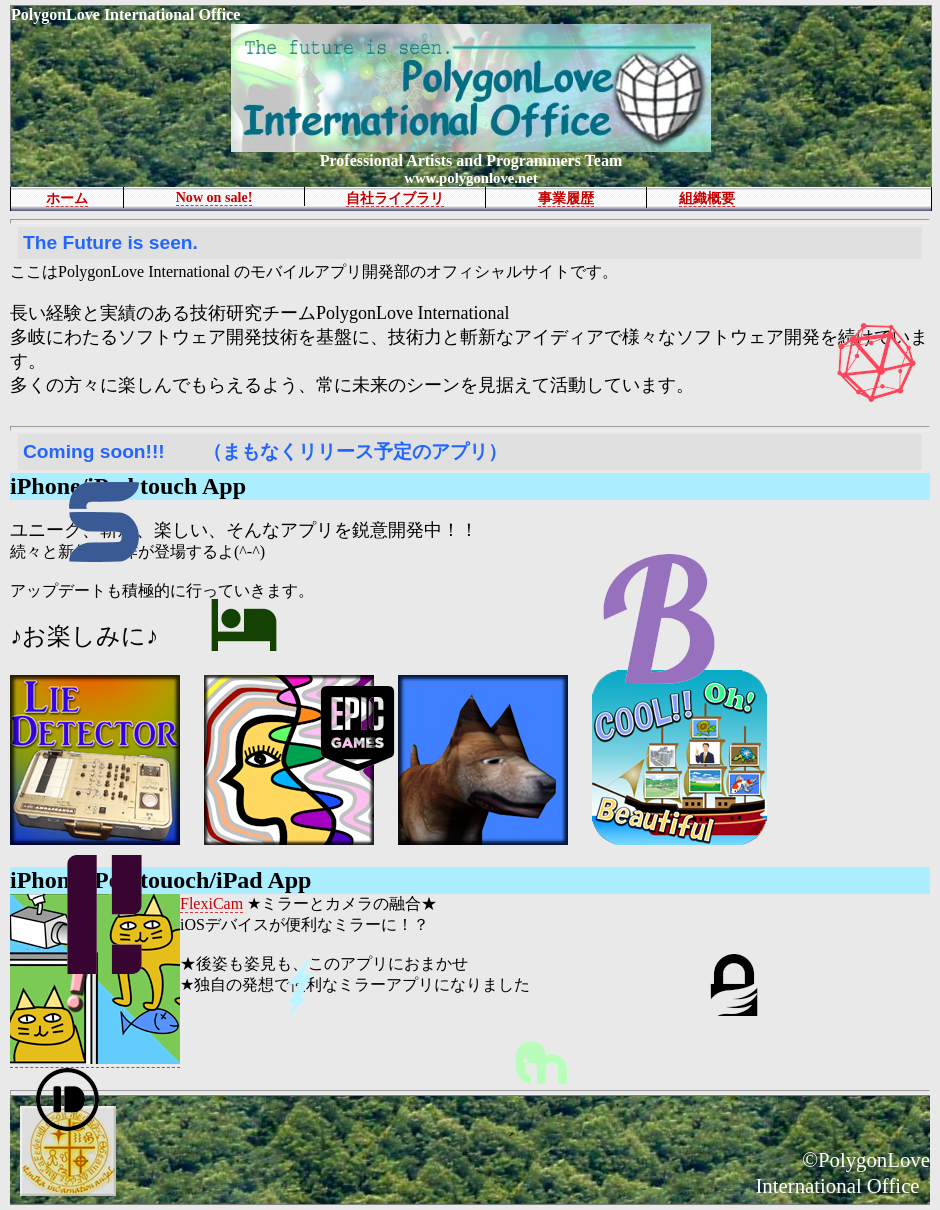  What do you see at coordinates (300, 986) in the screenshot?
I see `hotwire brand logo` at bounding box center [300, 986].